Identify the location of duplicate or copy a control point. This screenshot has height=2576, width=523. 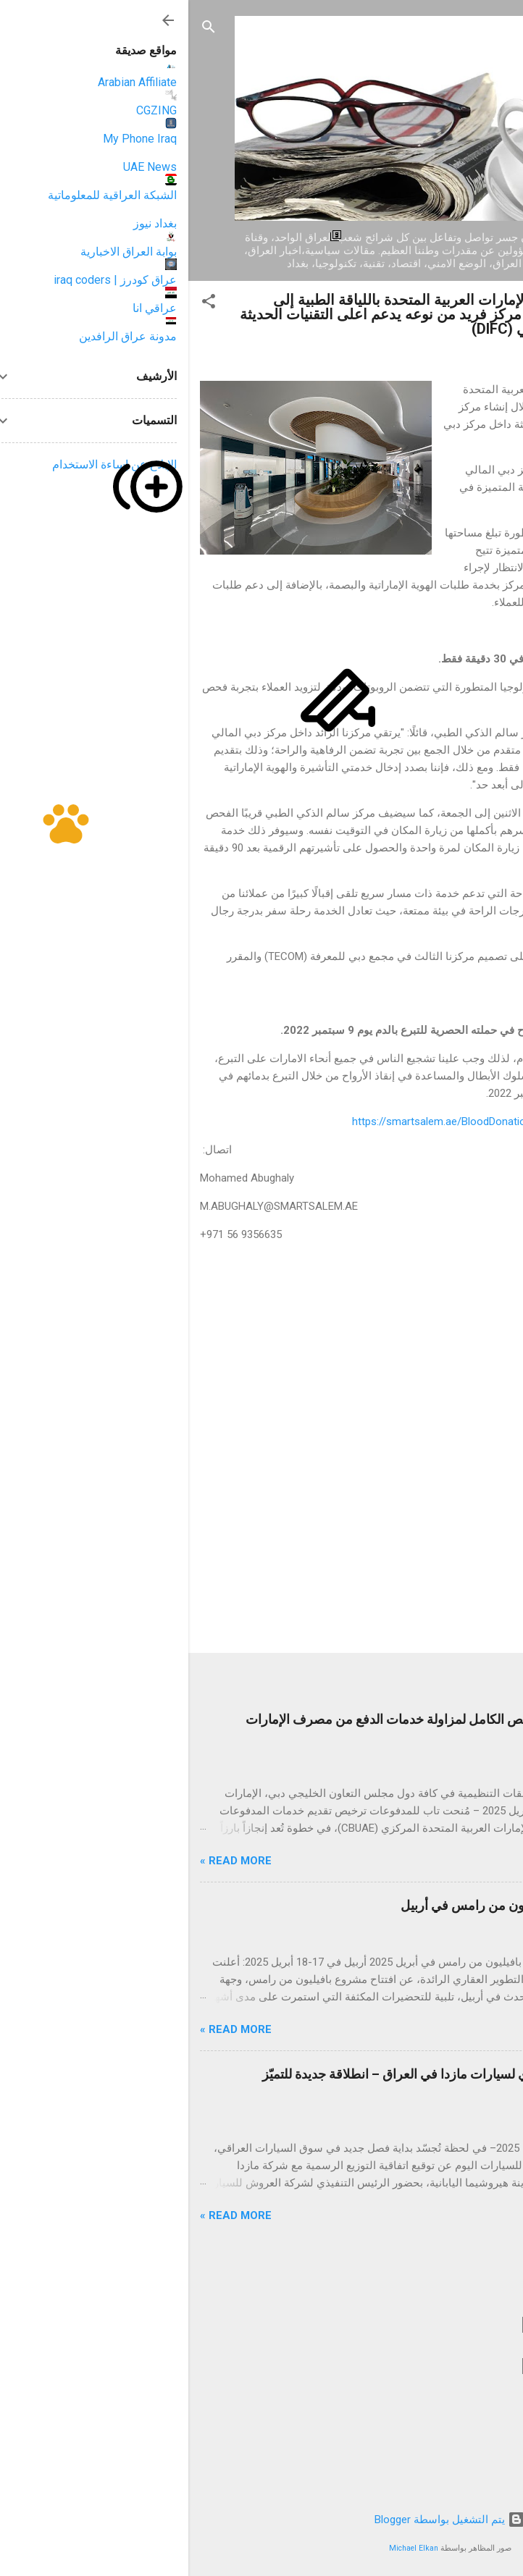
(148, 487).